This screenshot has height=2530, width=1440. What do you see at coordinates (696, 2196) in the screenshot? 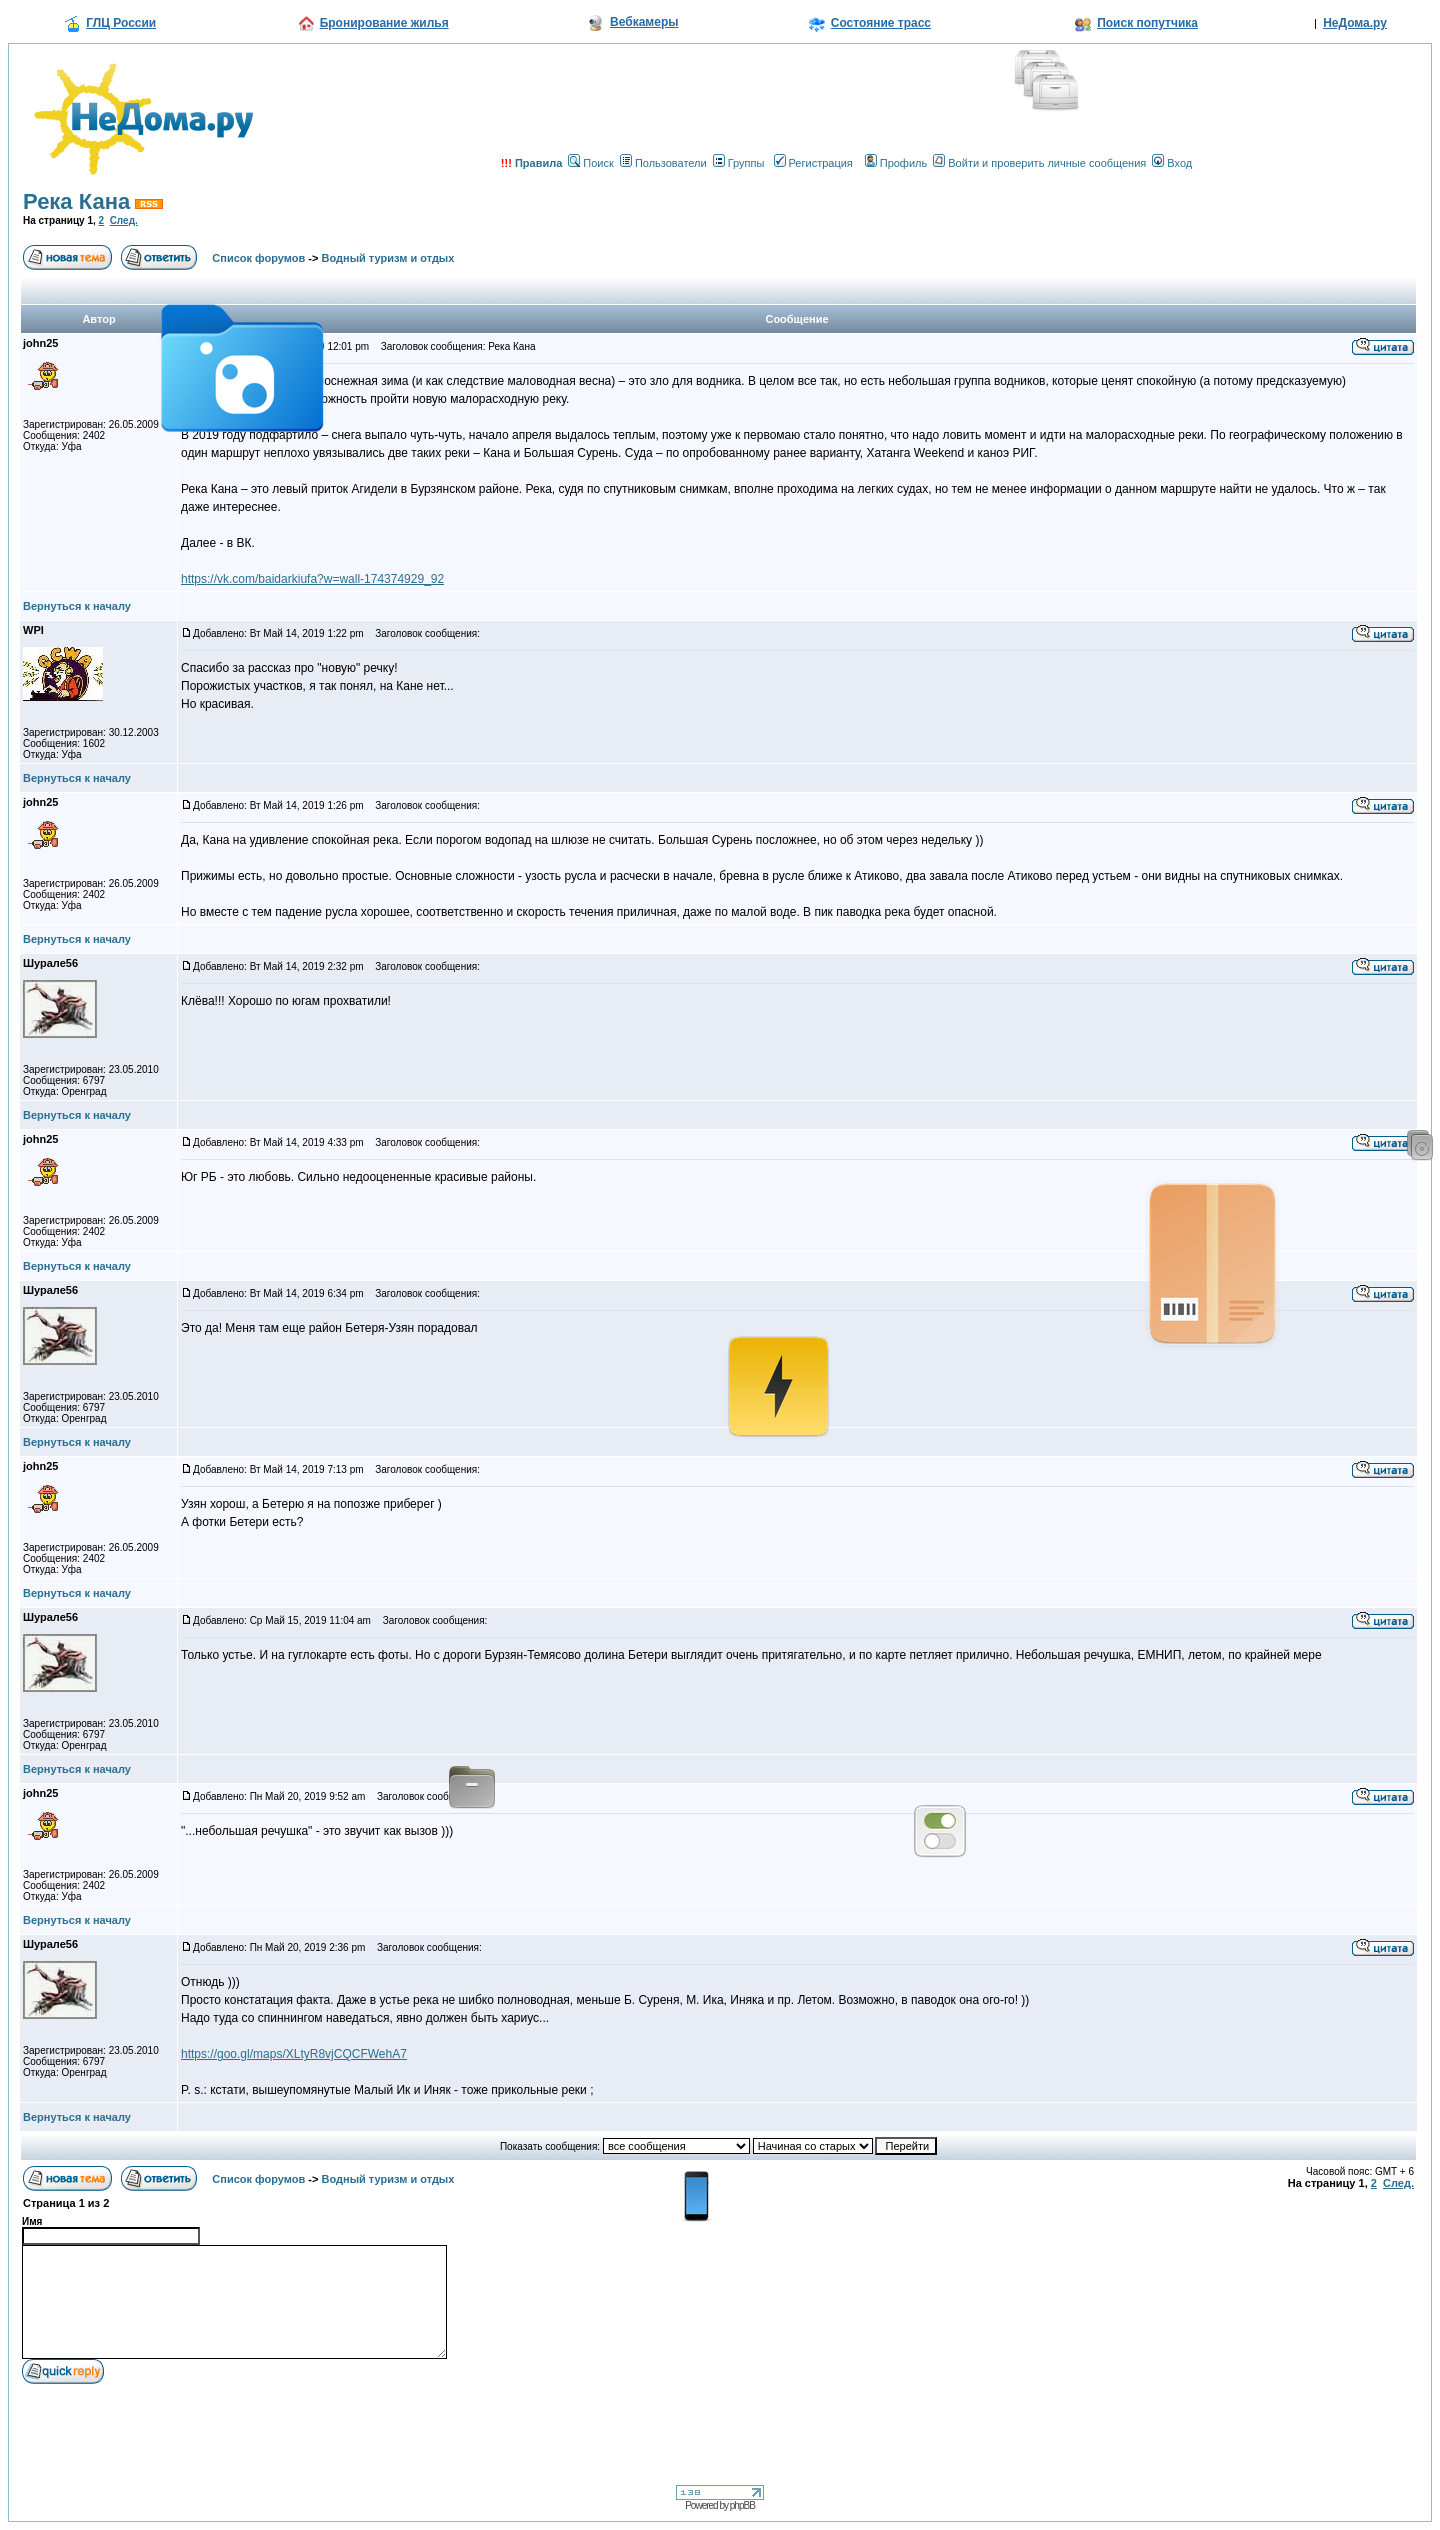
I see `indicates a connected iPhone device` at bounding box center [696, 2196].